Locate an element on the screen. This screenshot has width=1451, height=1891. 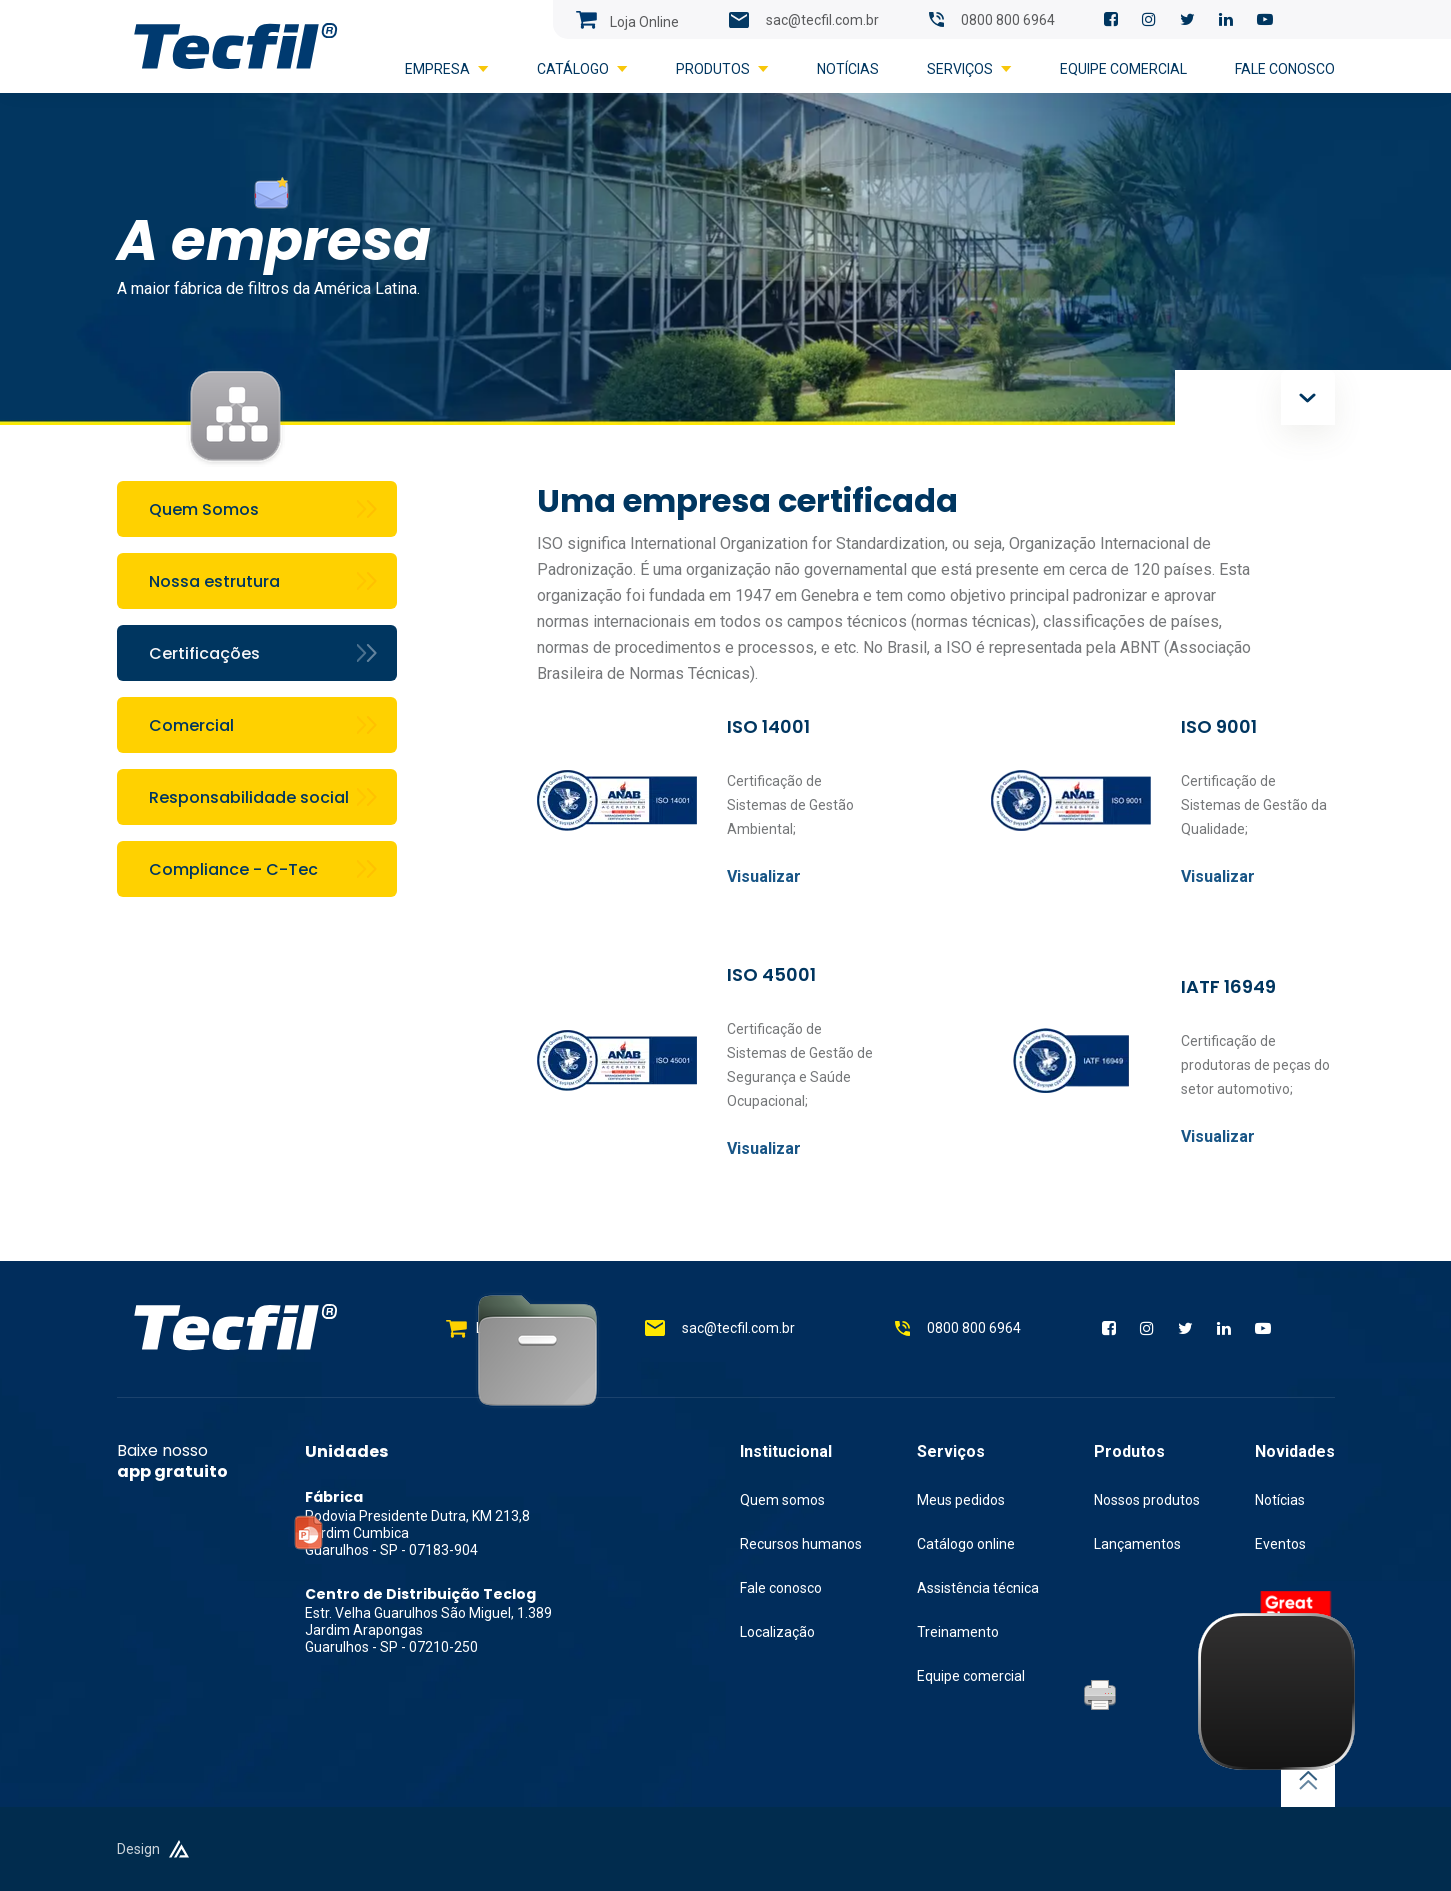
a microsoft powerpoint file is located at coordinates (308, 1532).